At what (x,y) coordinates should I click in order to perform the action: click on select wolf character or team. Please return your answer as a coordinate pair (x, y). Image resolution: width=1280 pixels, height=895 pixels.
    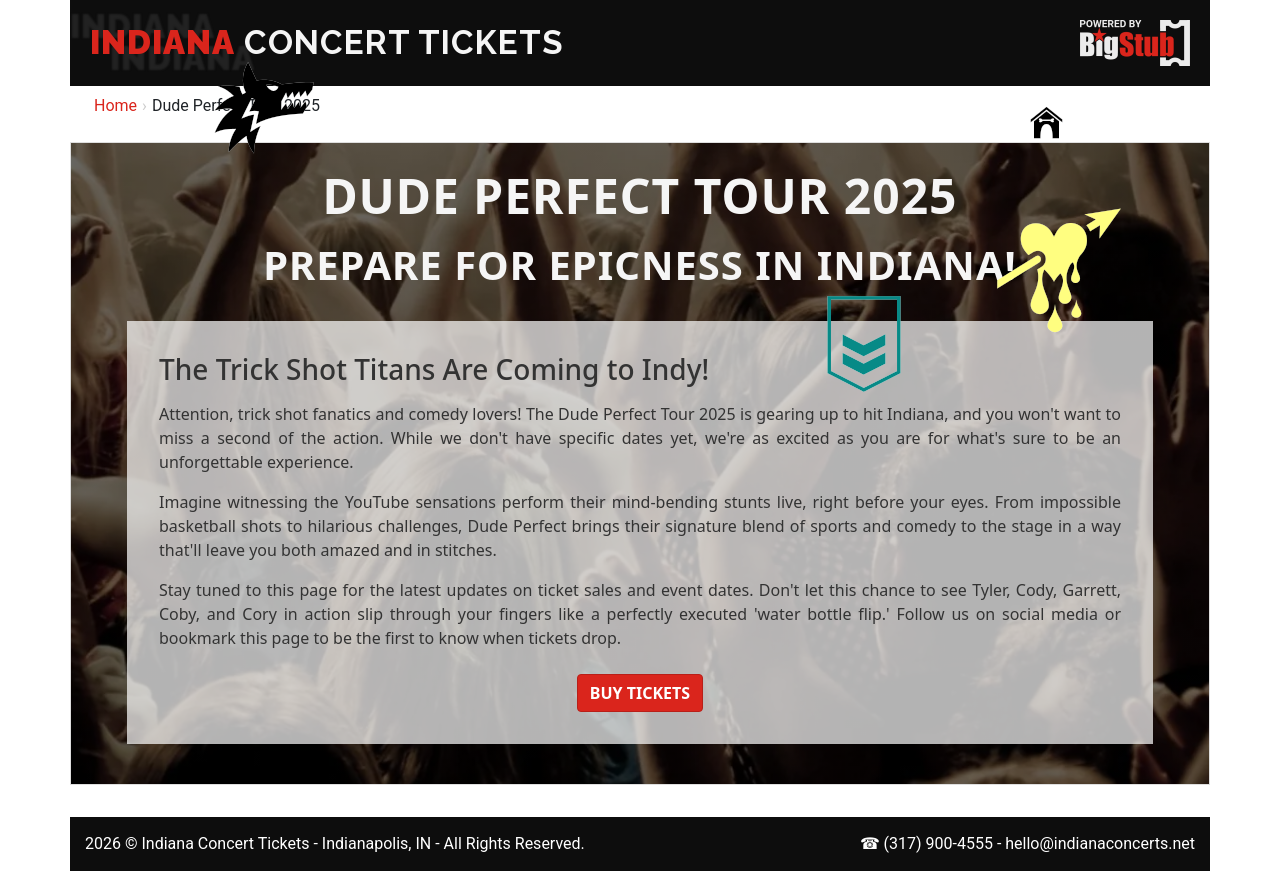
    Looking at the image, I should click on (264, 107).